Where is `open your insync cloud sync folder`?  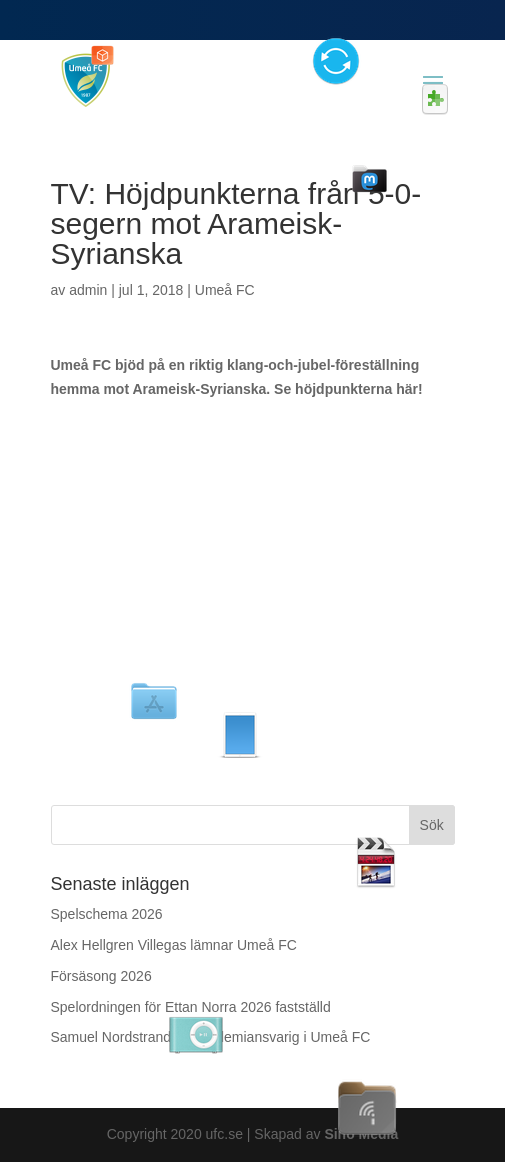
open your insync cloud sync folder is located at coordinates (367, 1108).